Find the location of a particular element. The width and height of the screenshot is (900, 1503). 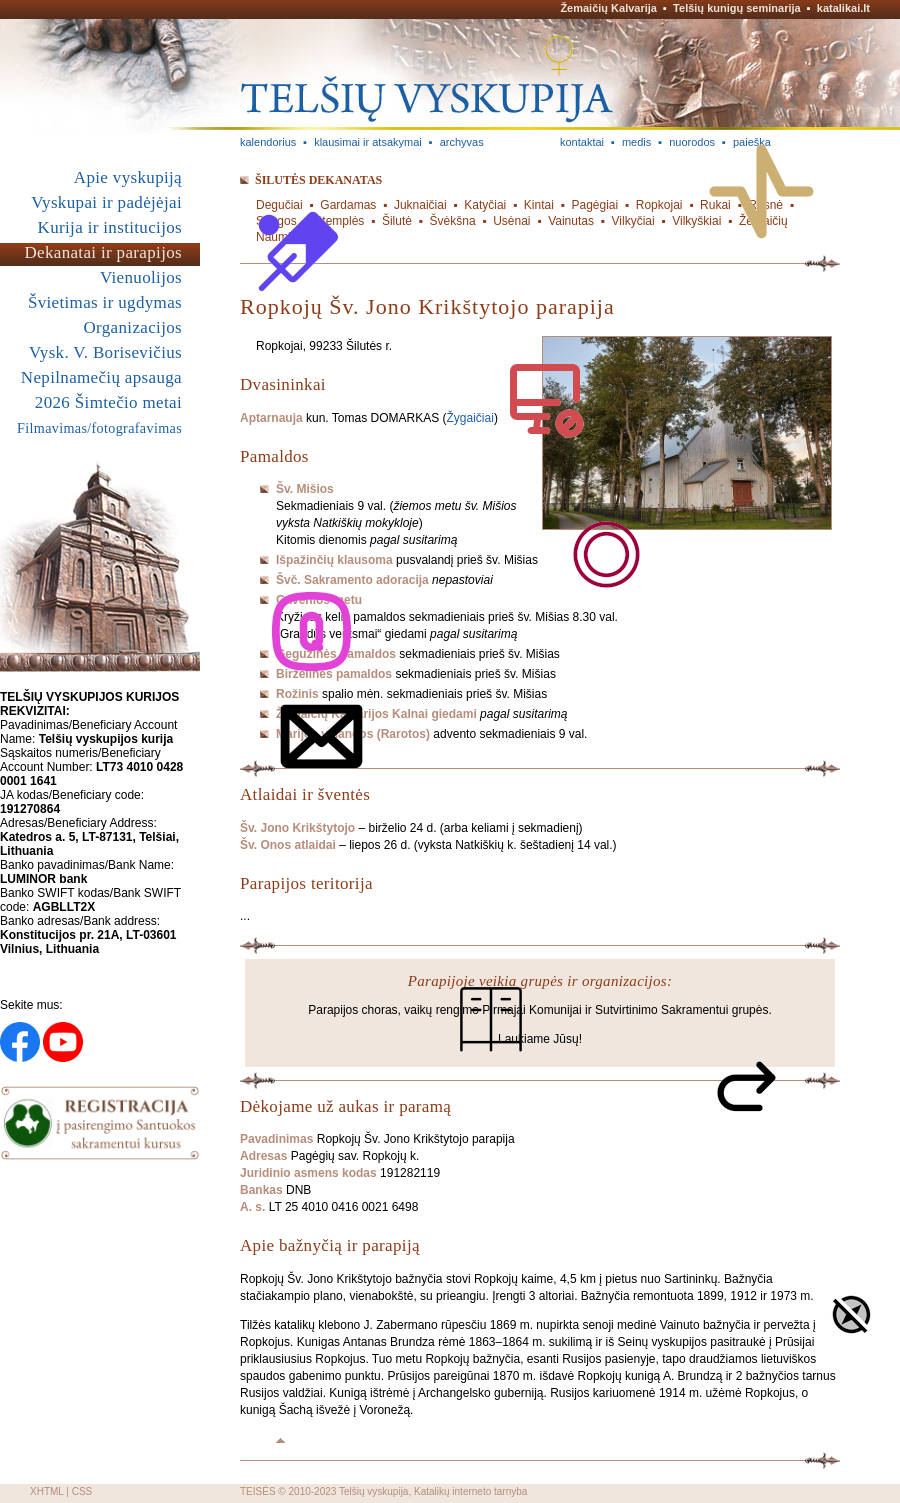

adjust sawtooth wave settings in audio editor is located at coordinates (761, 191).